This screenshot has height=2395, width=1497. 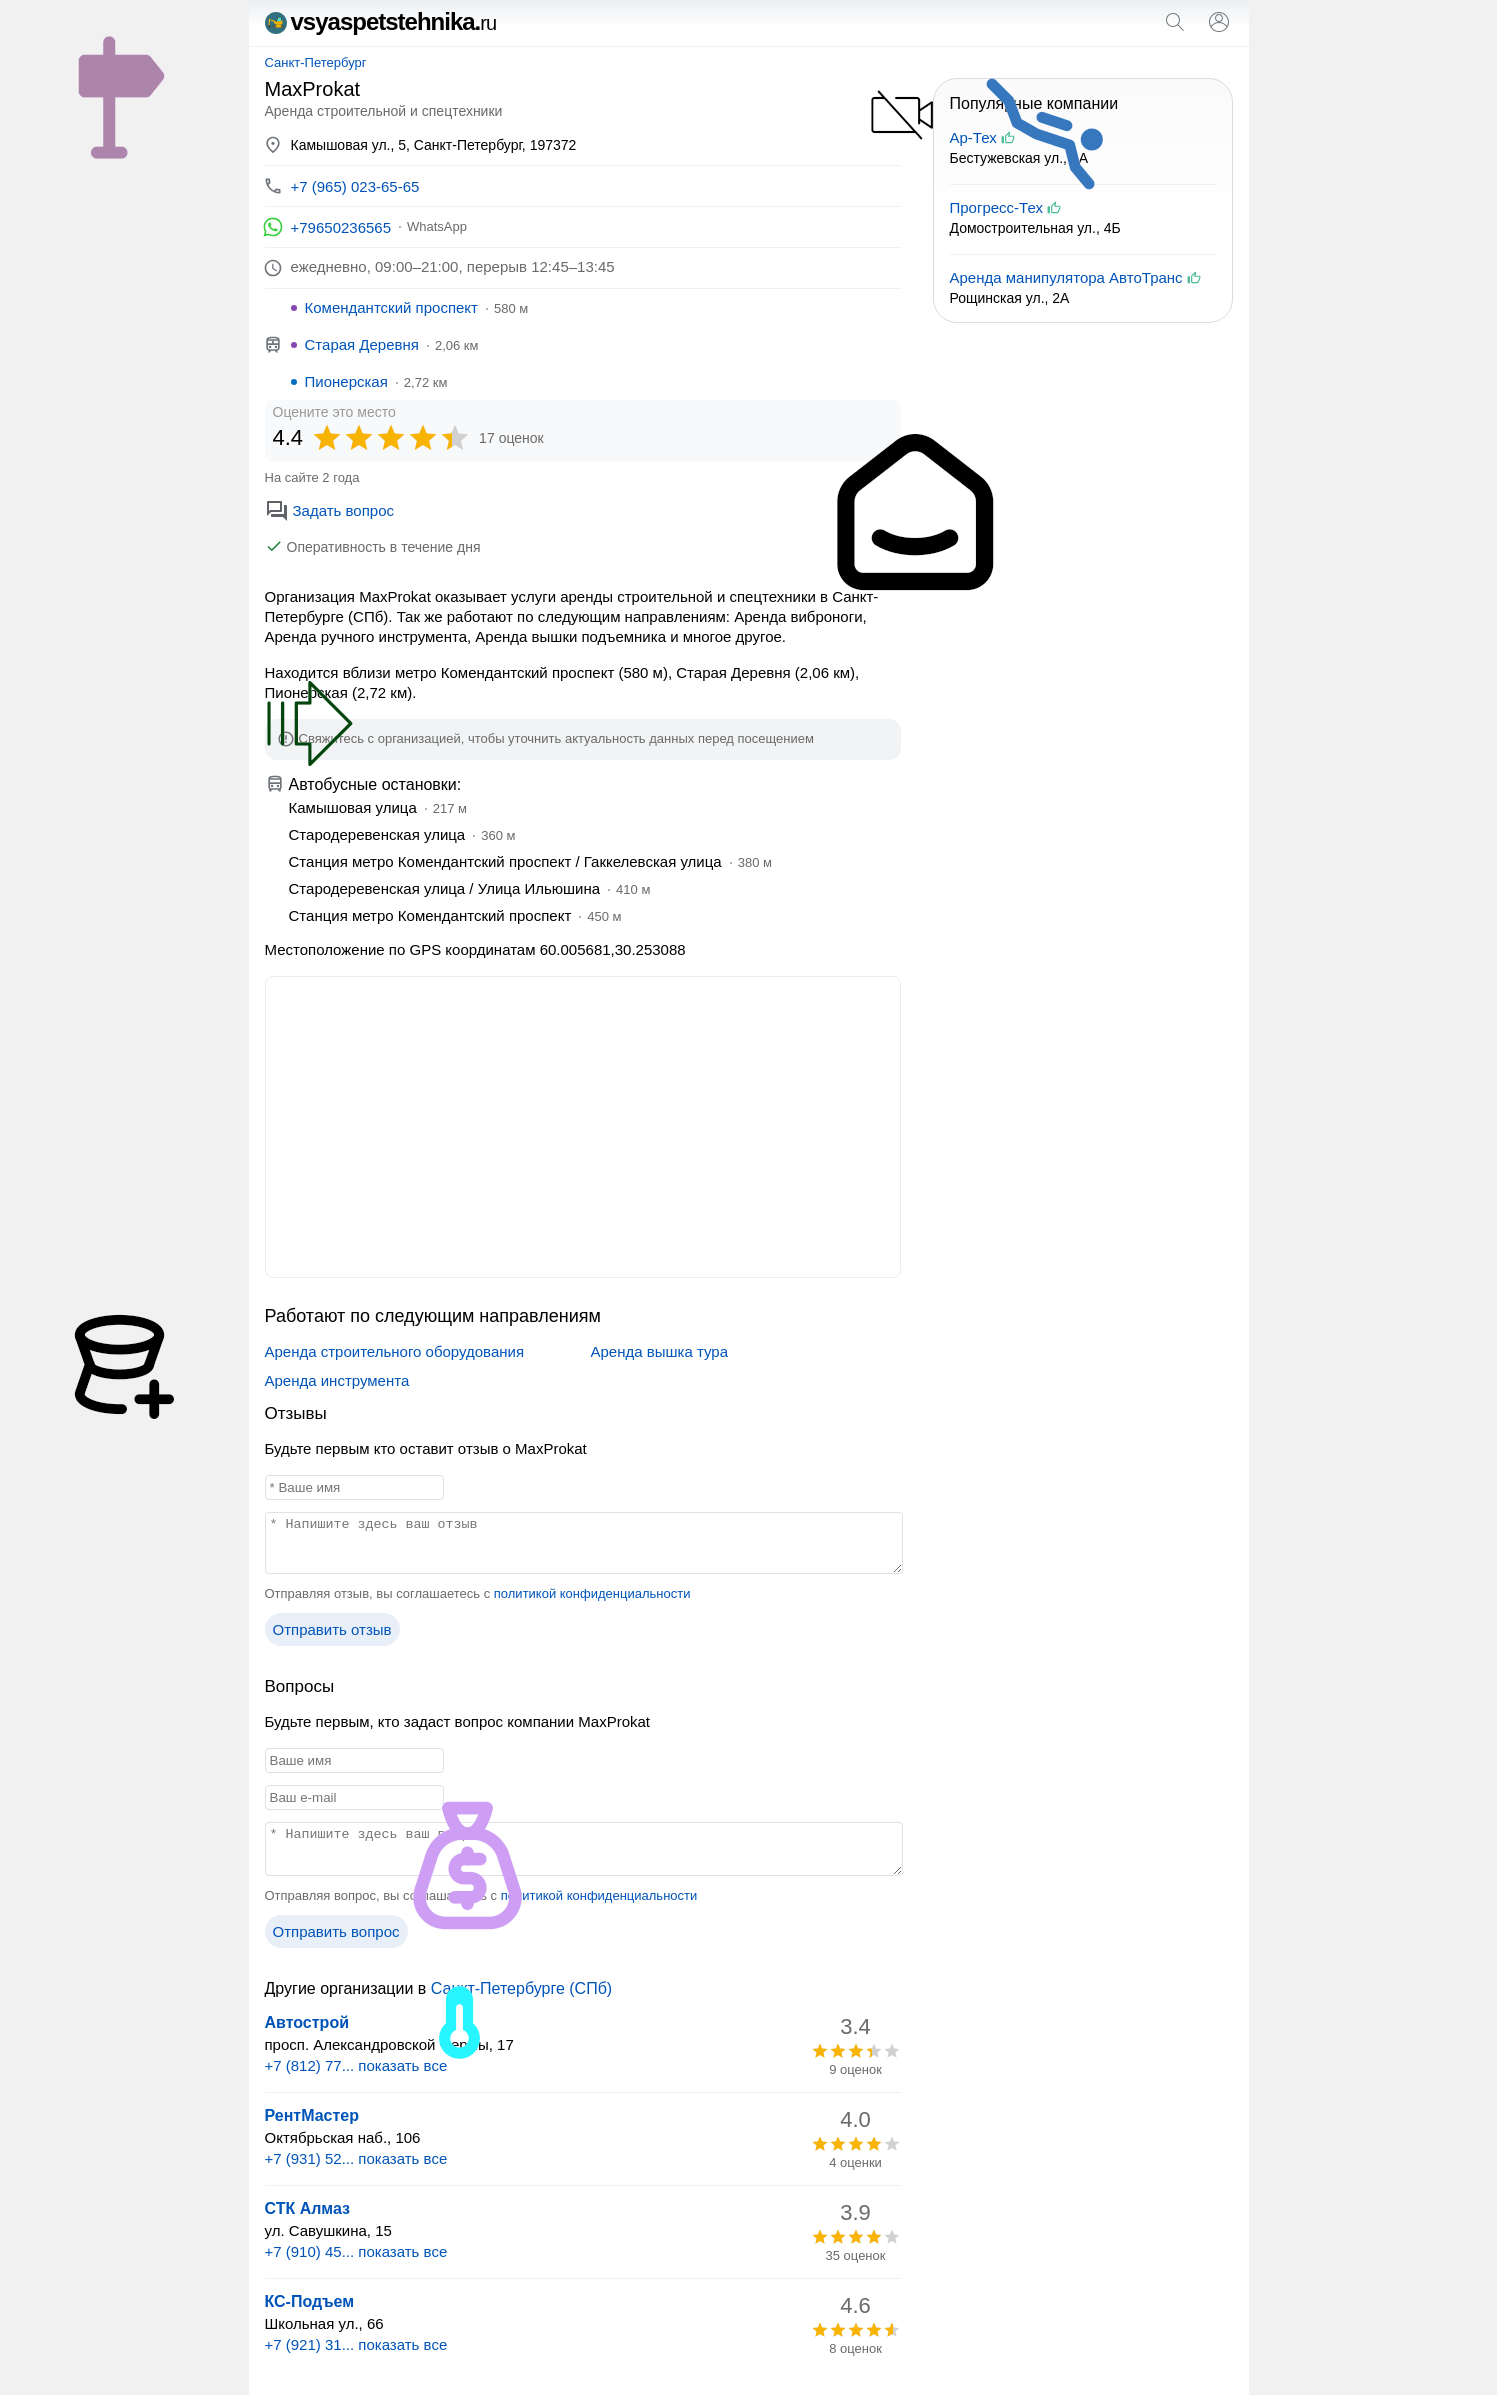 What do you see at coordinates (121, 97) in the screenshot?
I see `navigate to the next step or section` at bounding box center [121, 97].